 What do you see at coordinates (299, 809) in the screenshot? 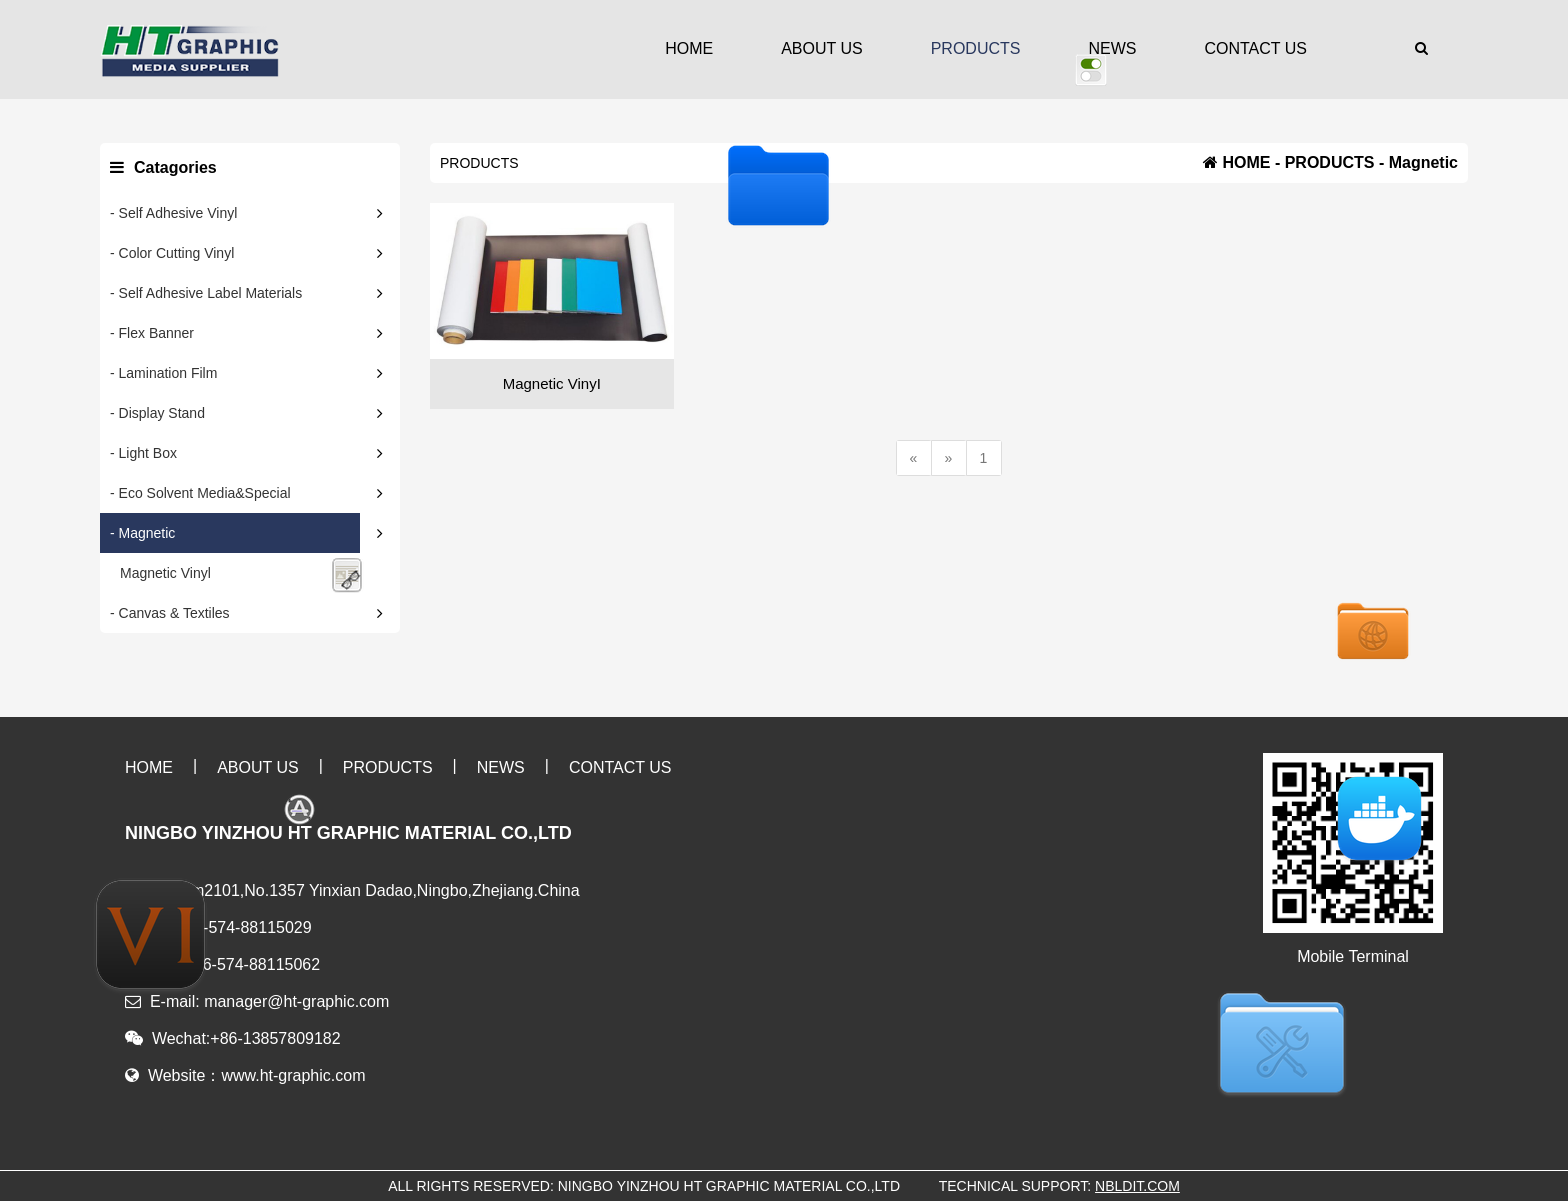
I see `open the software update manager` at bounding box center [299, 809].